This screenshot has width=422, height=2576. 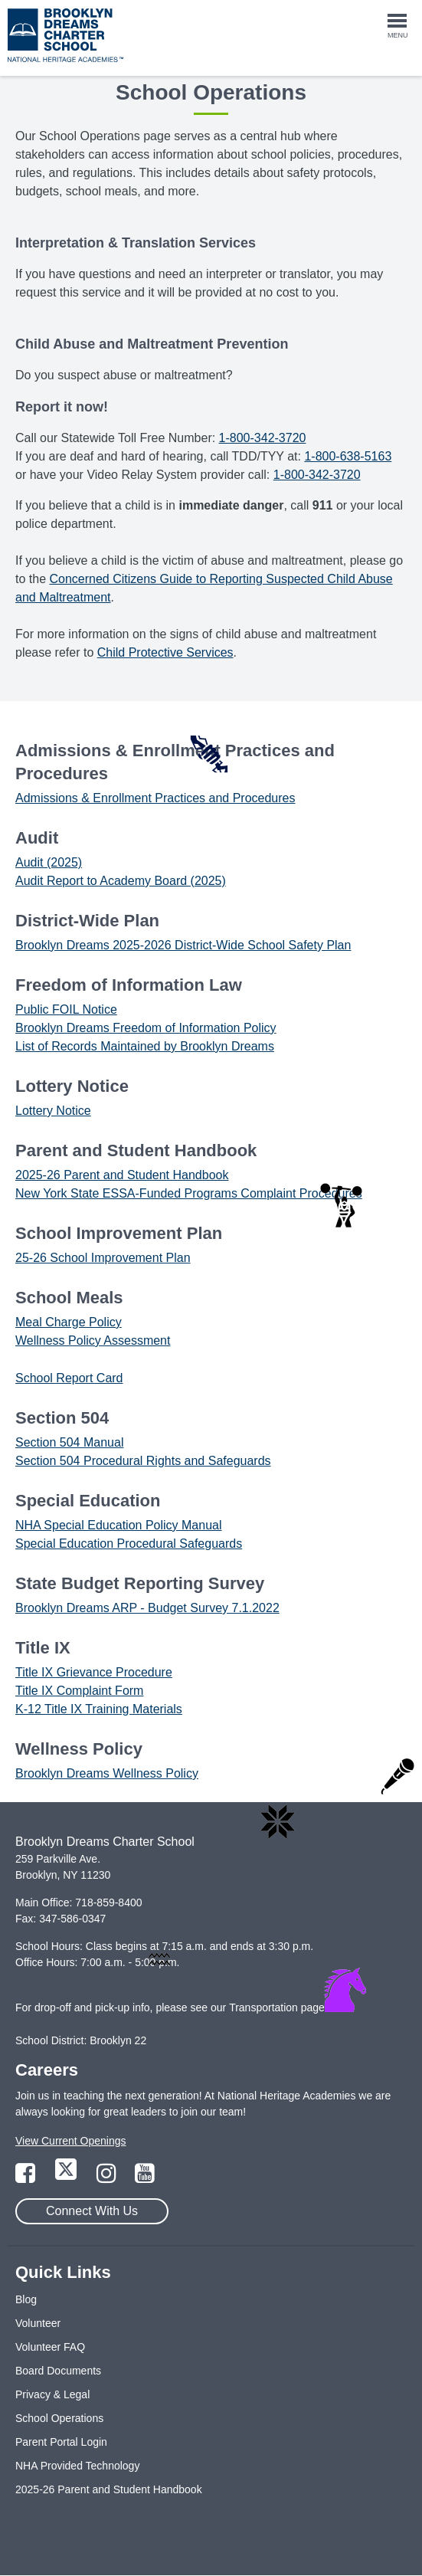 What do you see at coordinates (209, 754) in the screenshot?
I see `activate thunder or lightning ability` at bounding box center [209, 754].